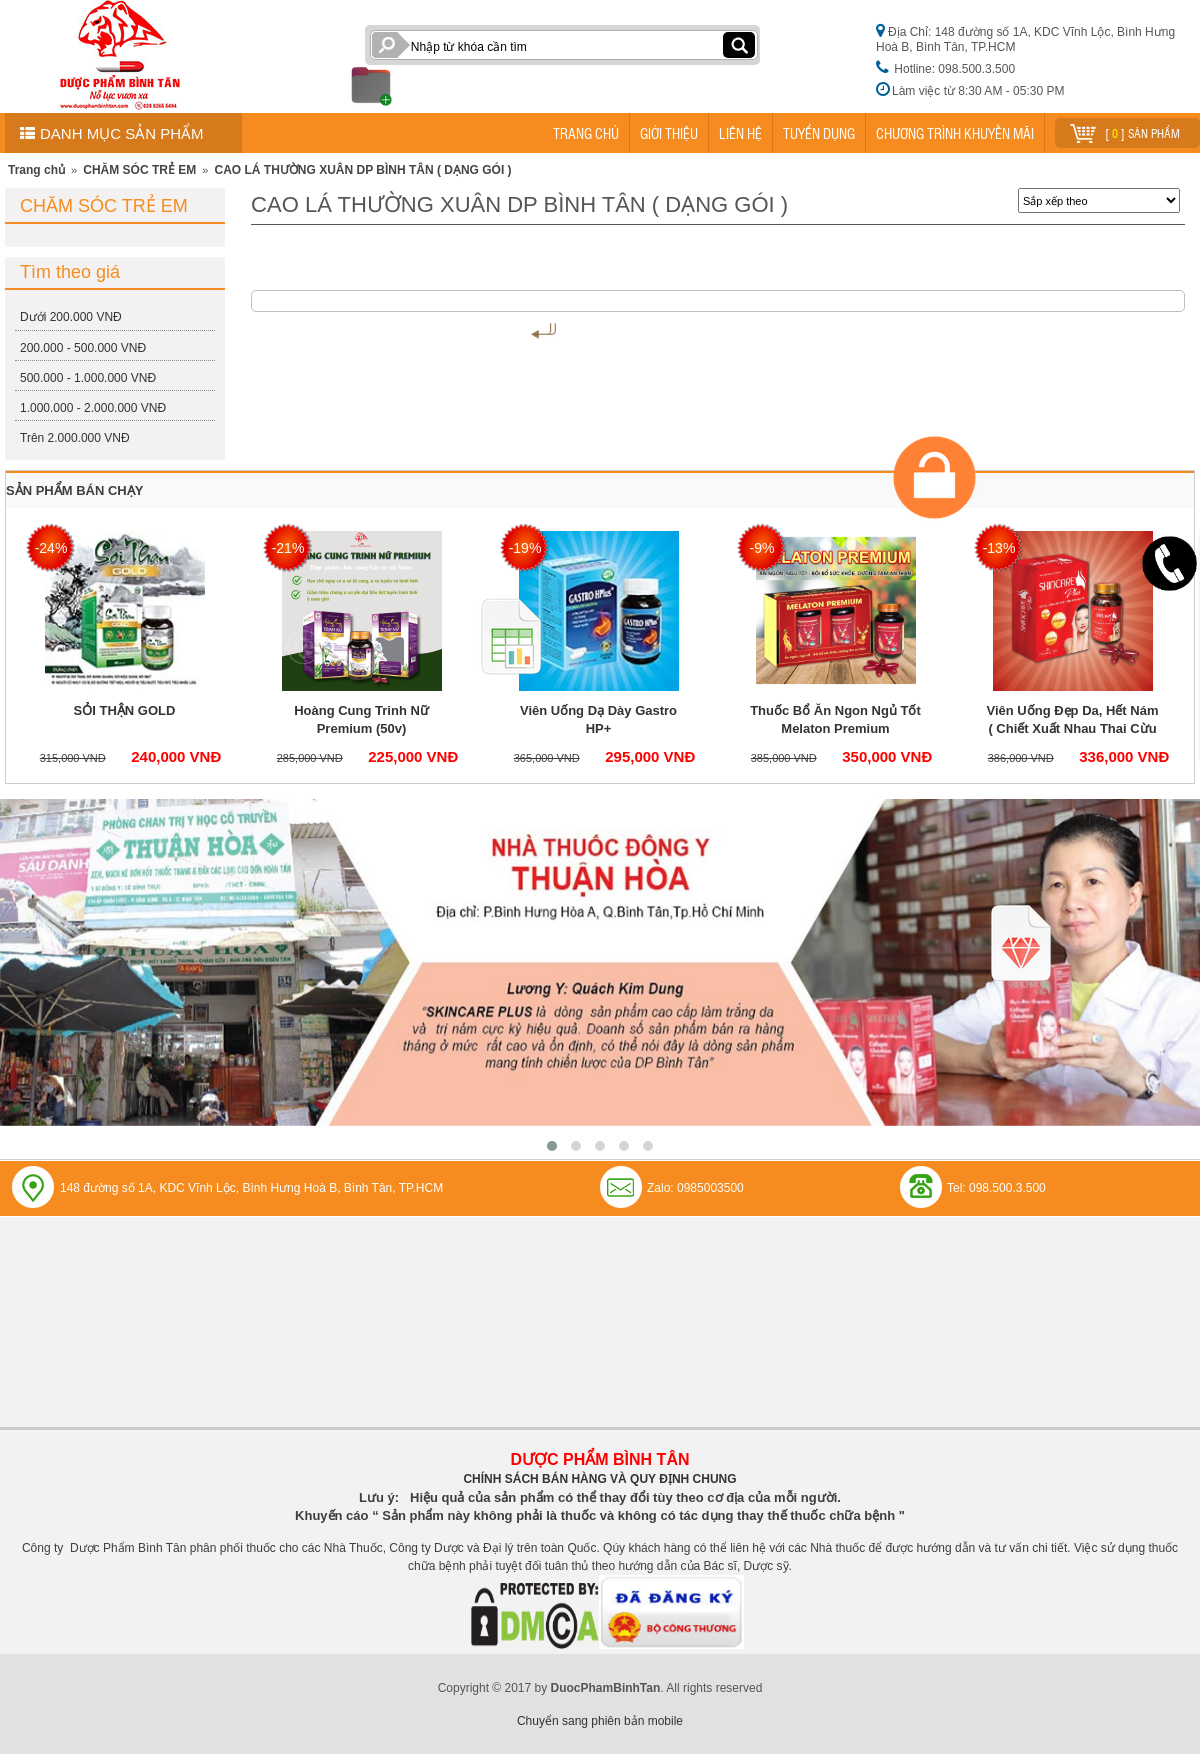 The height and width of the screenshot is (1754, 1200). What do you see at coordinates (543, 329) in the screenshot?
I see `reply to all recipients of an email` at bounding box center [543, 329].